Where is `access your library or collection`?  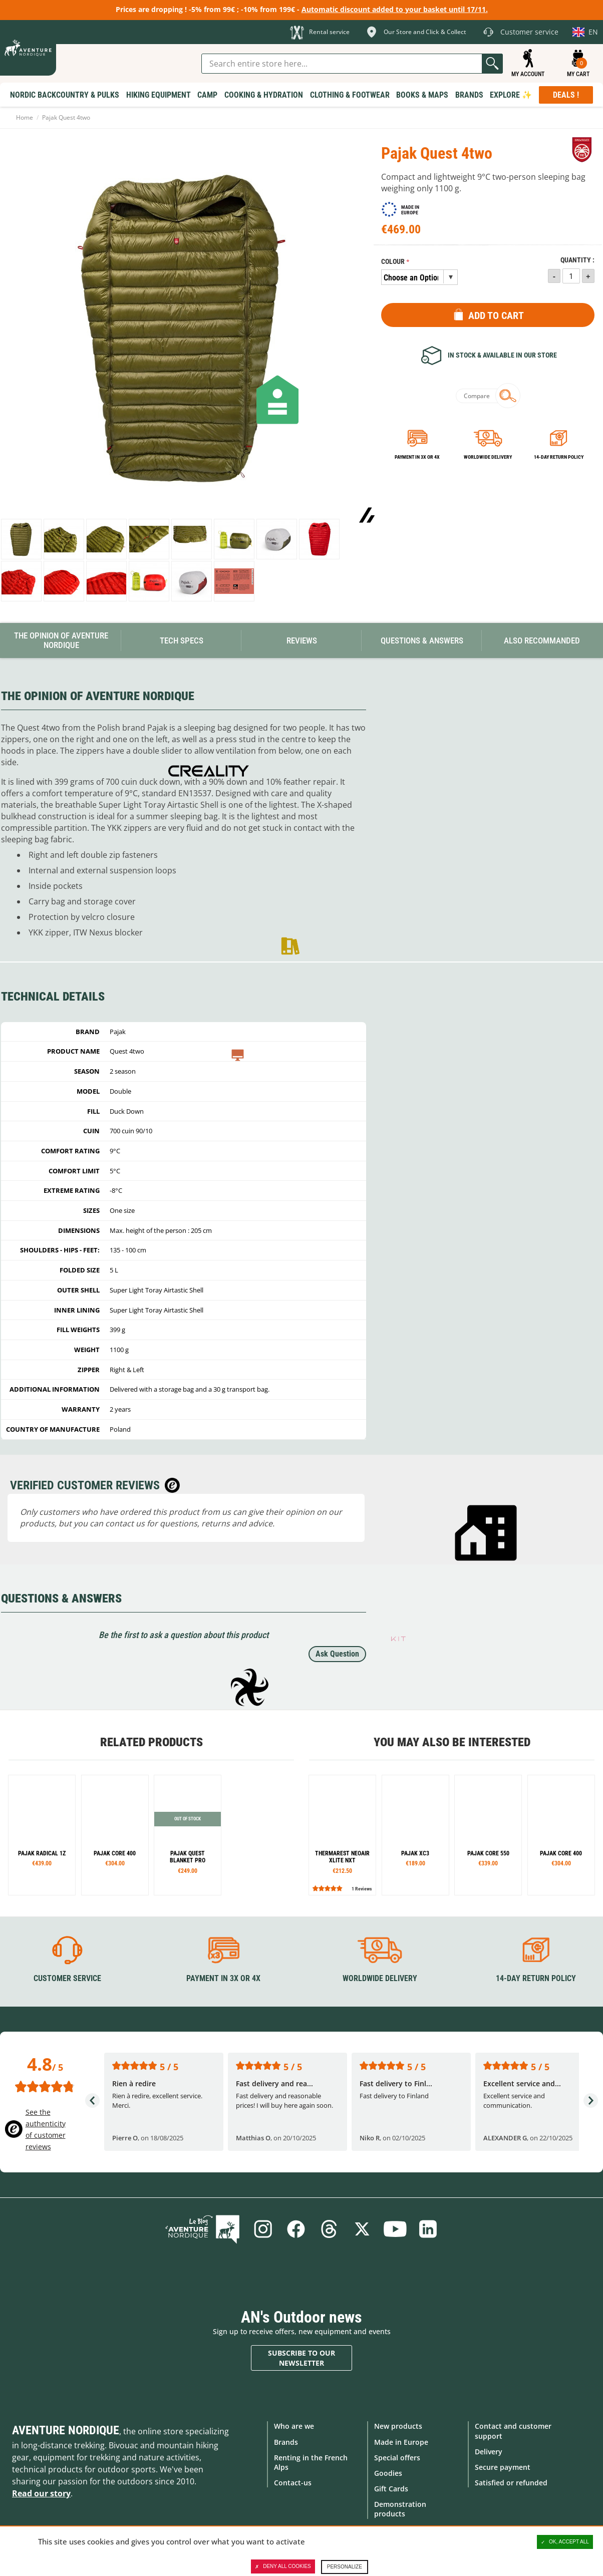
access your library or collection is located at coordinates (290, 946).